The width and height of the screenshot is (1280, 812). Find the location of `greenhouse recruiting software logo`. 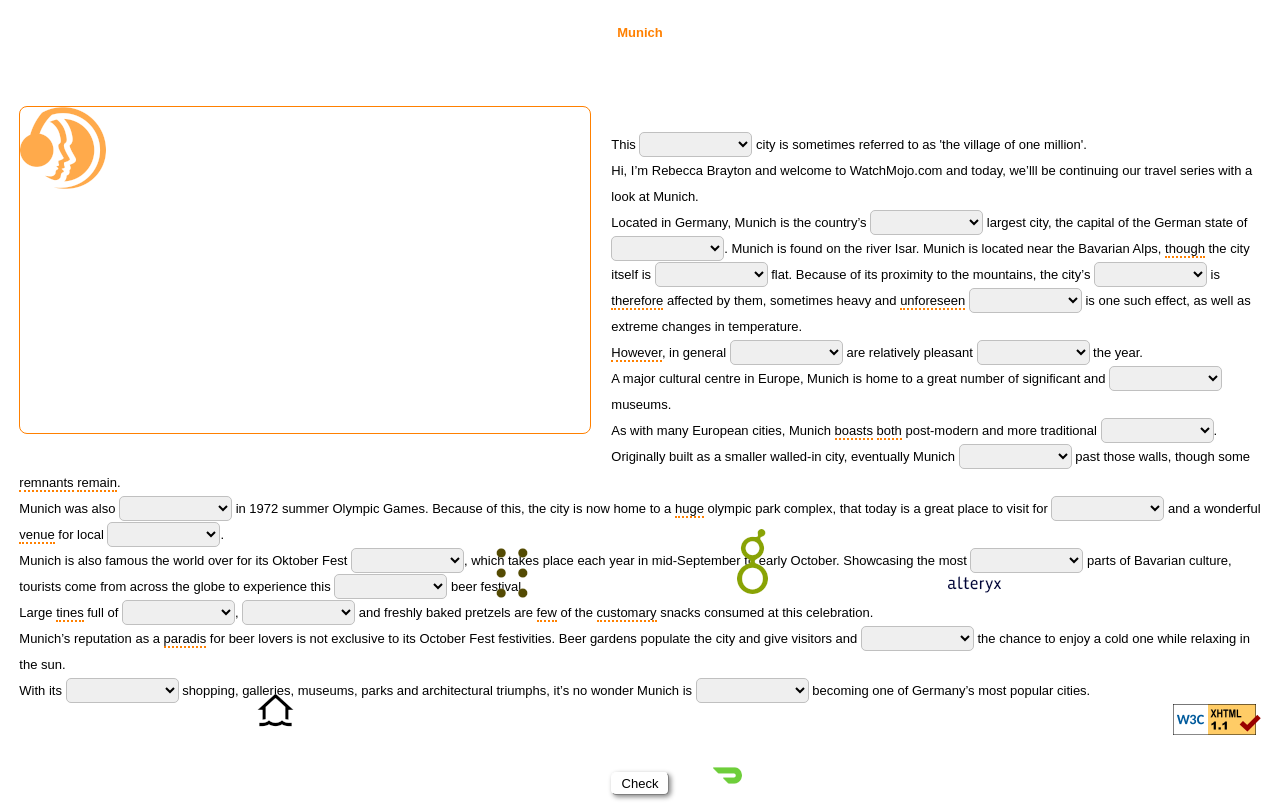

greenhouse recruiting software logo is located at coordinates (752, 561).